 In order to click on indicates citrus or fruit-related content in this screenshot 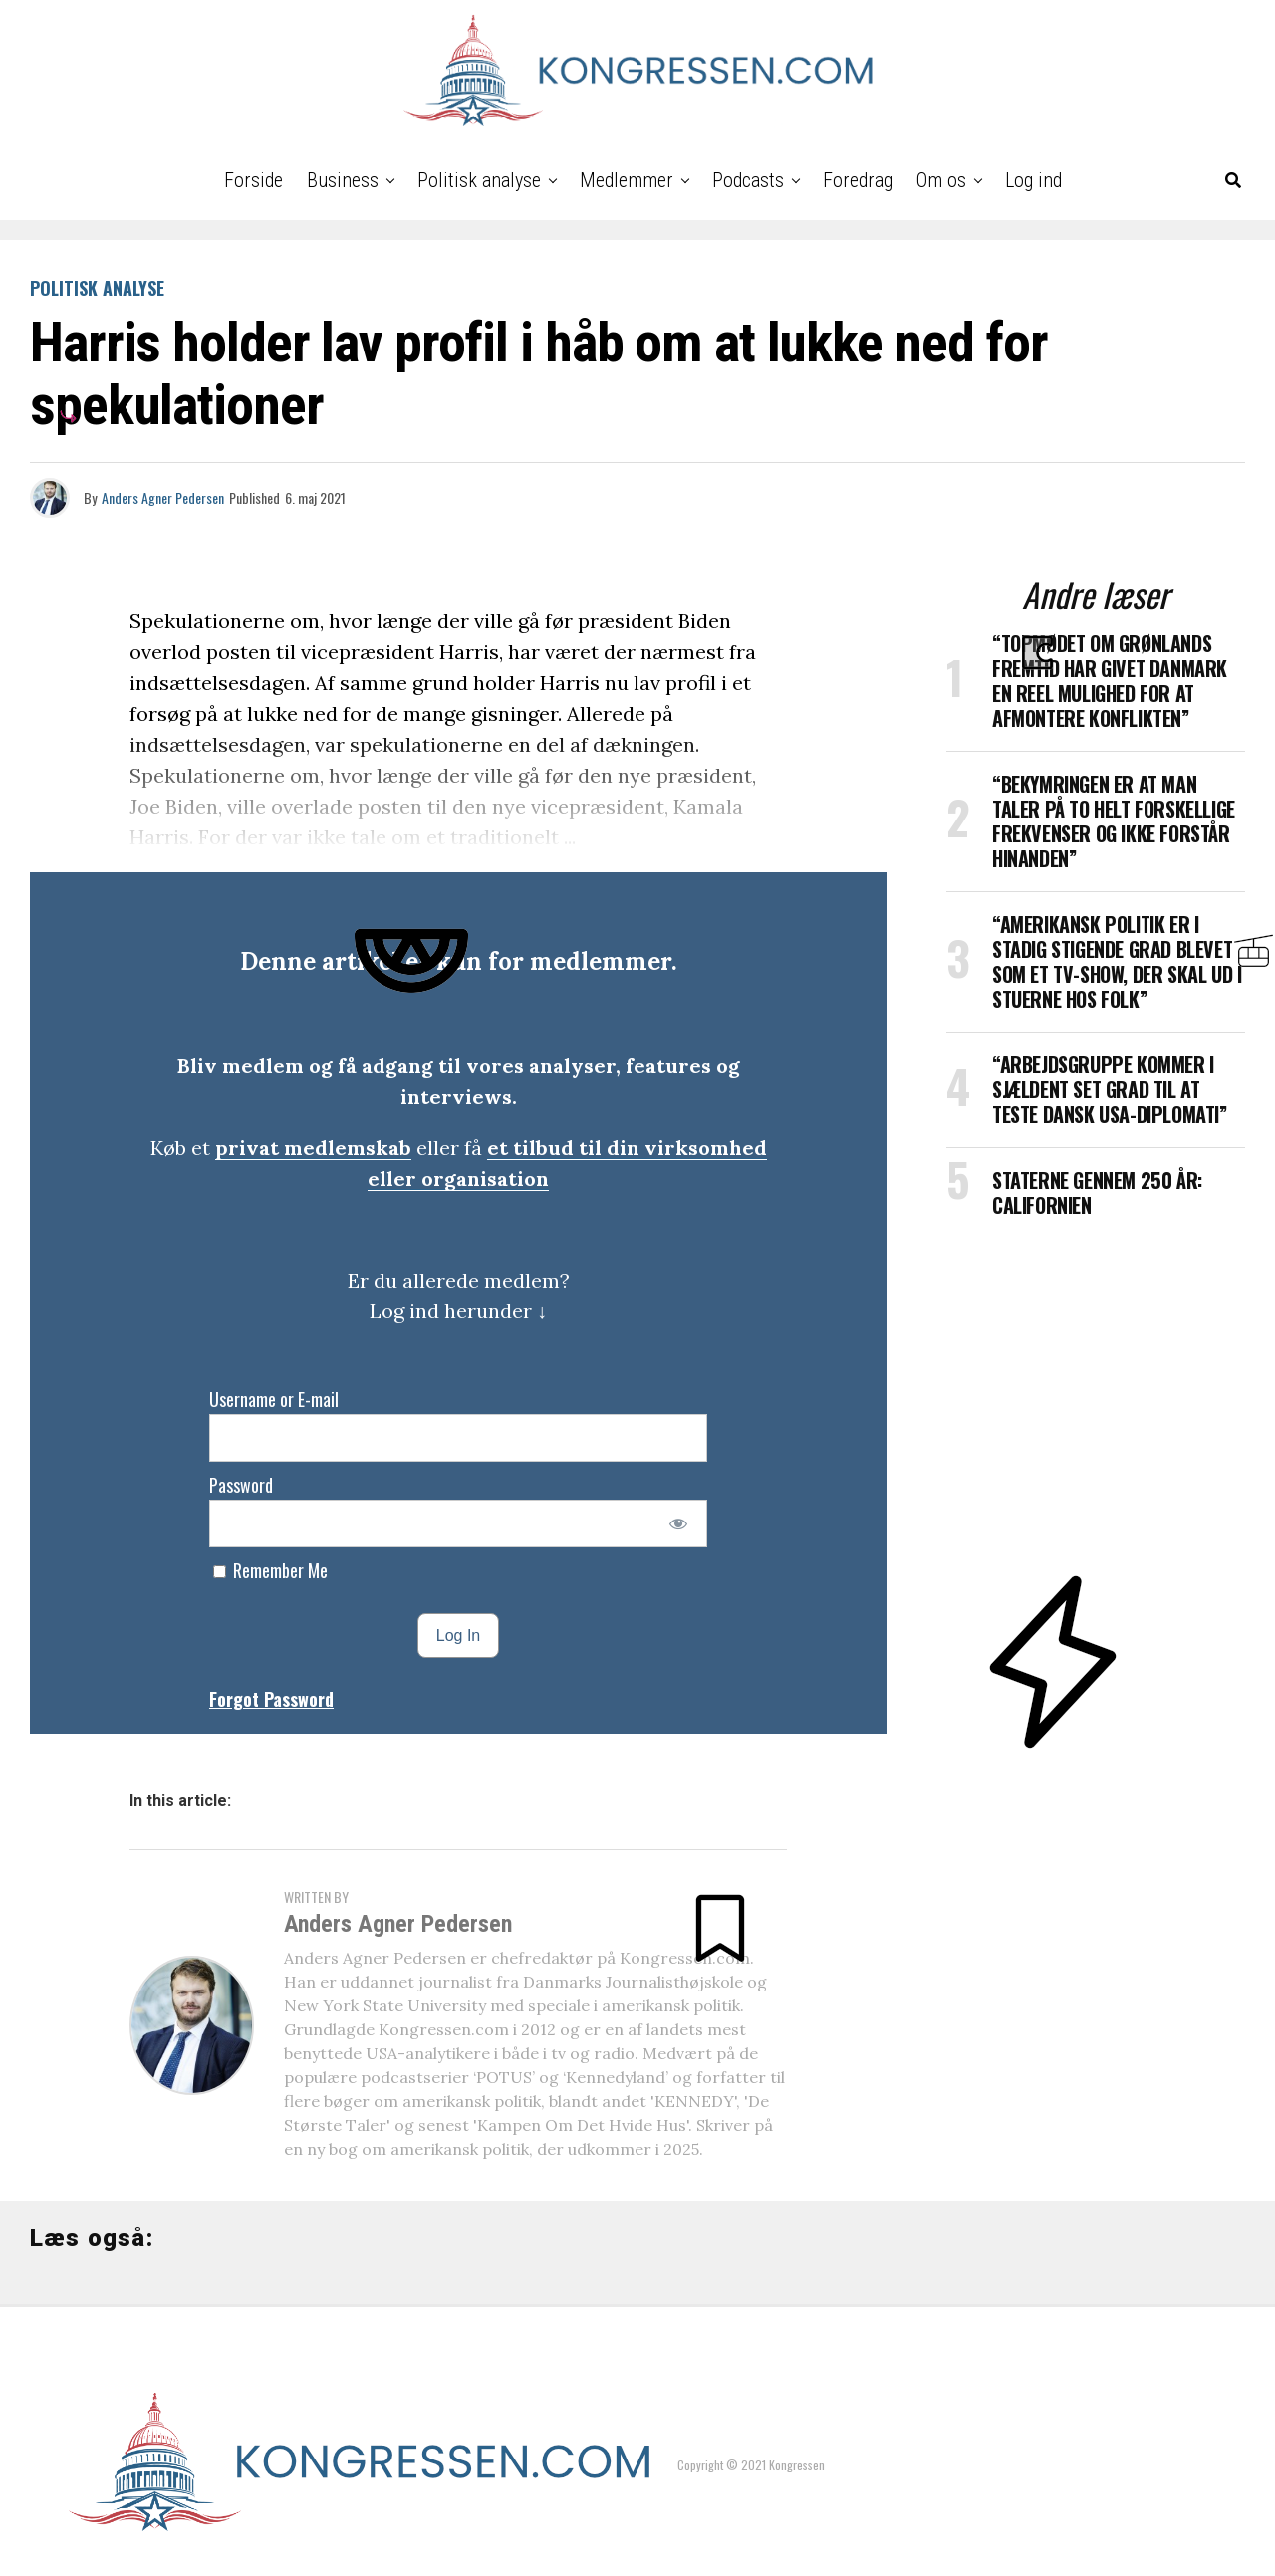, I will do `click(411, 952)`.